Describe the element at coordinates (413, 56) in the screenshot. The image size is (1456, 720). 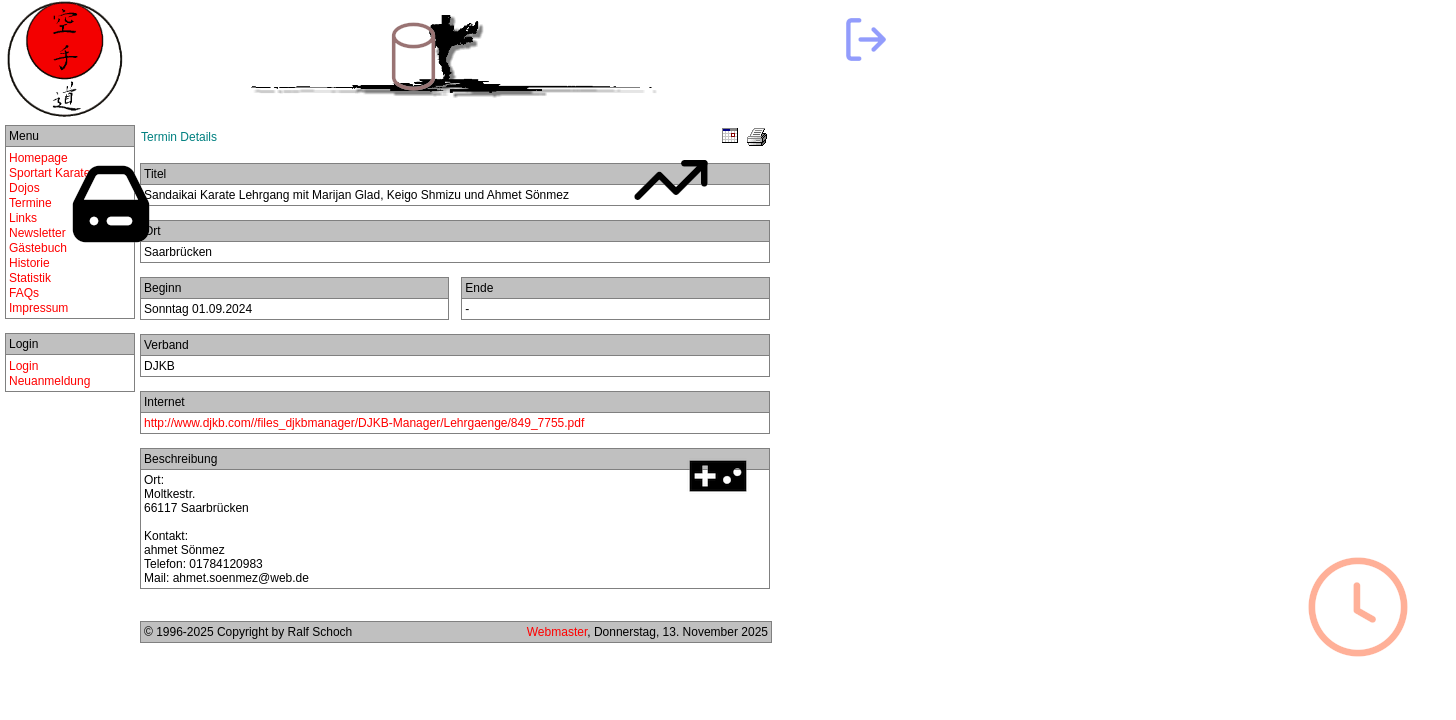
I see `database or data storage` at that location.